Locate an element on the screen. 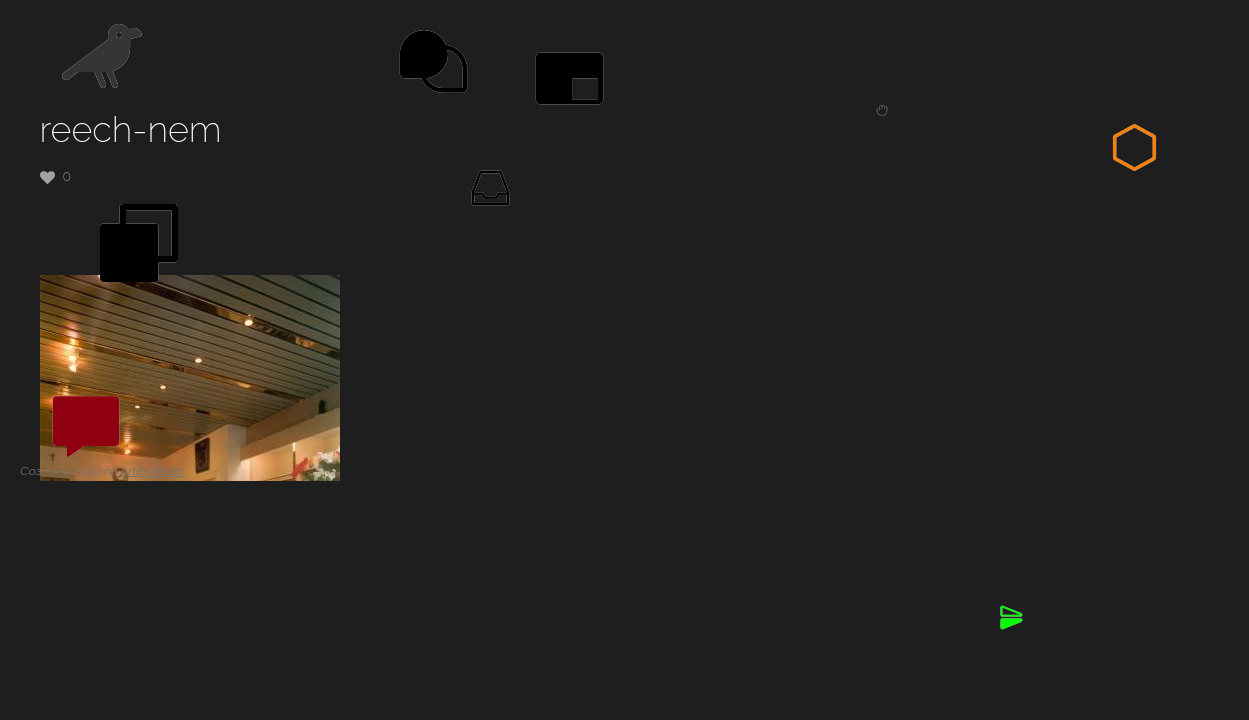 The image size is (1249, 720). enable picture-in-picture mode is located at coordinates (569, 78).